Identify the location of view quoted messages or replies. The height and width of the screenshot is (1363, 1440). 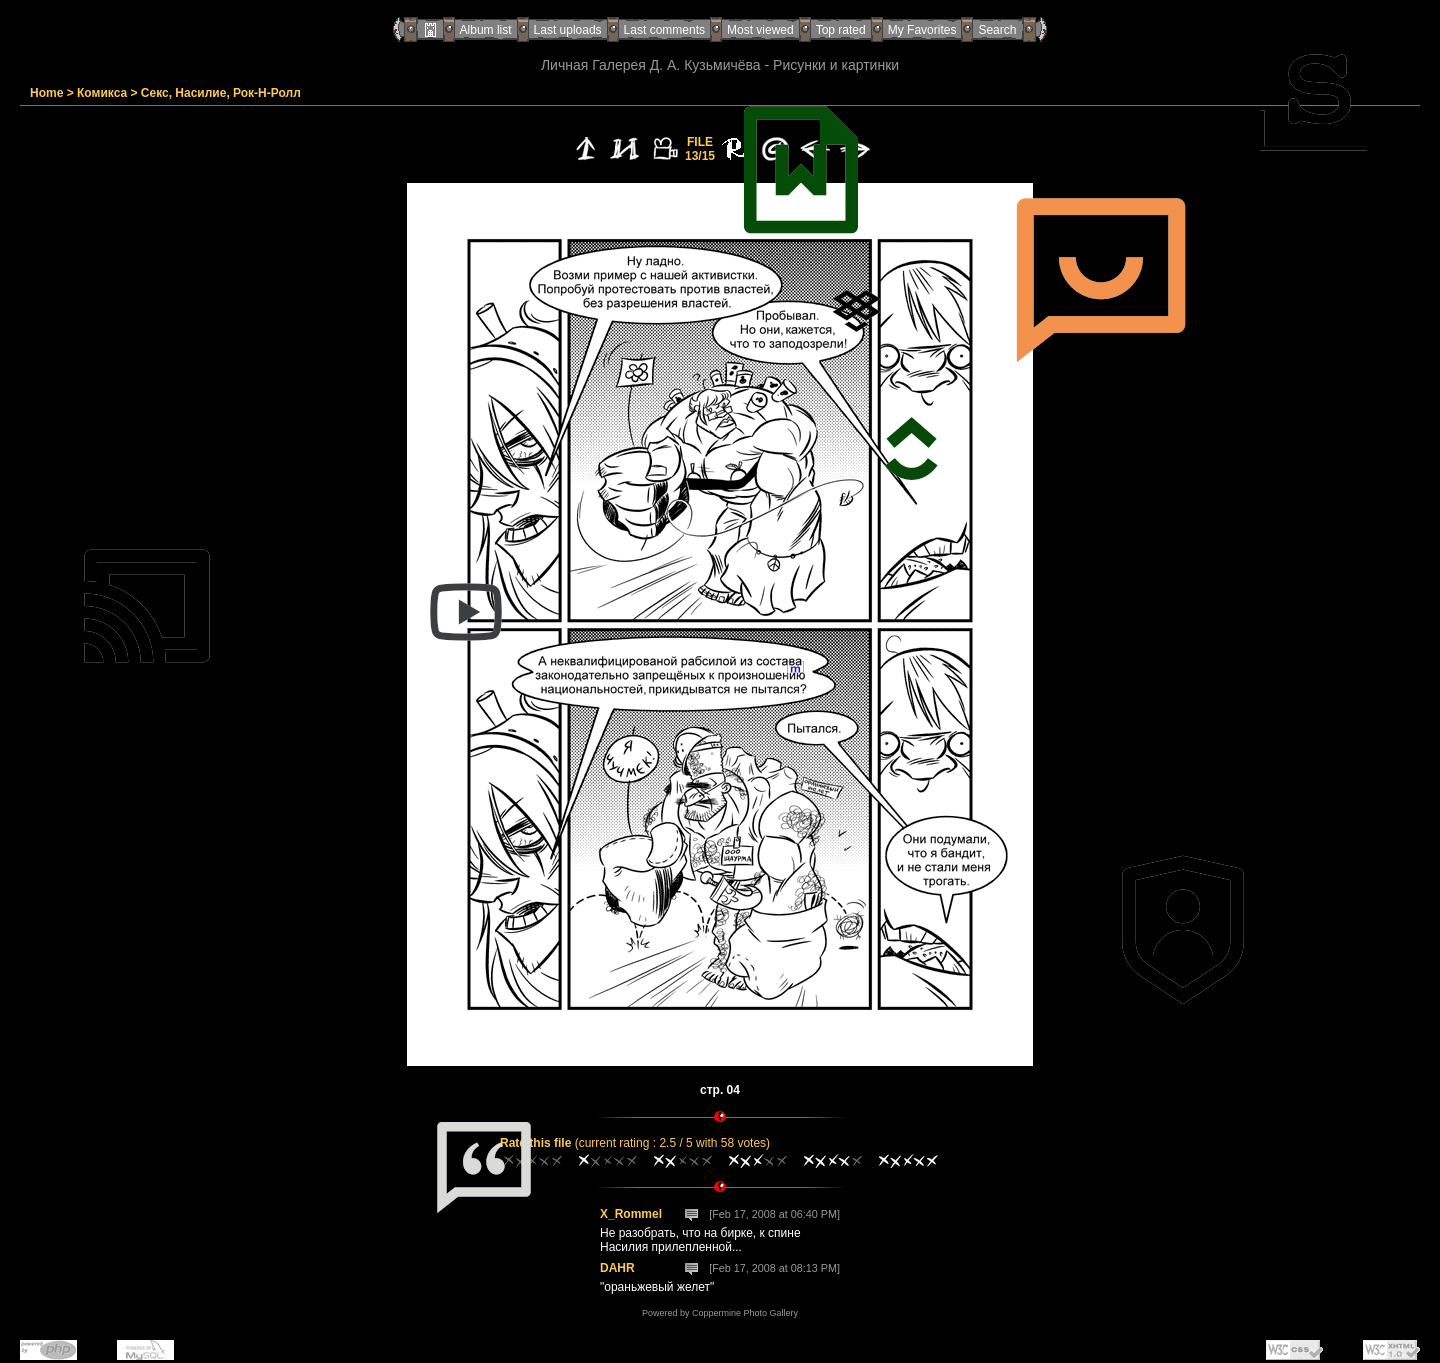
(484, 1164).